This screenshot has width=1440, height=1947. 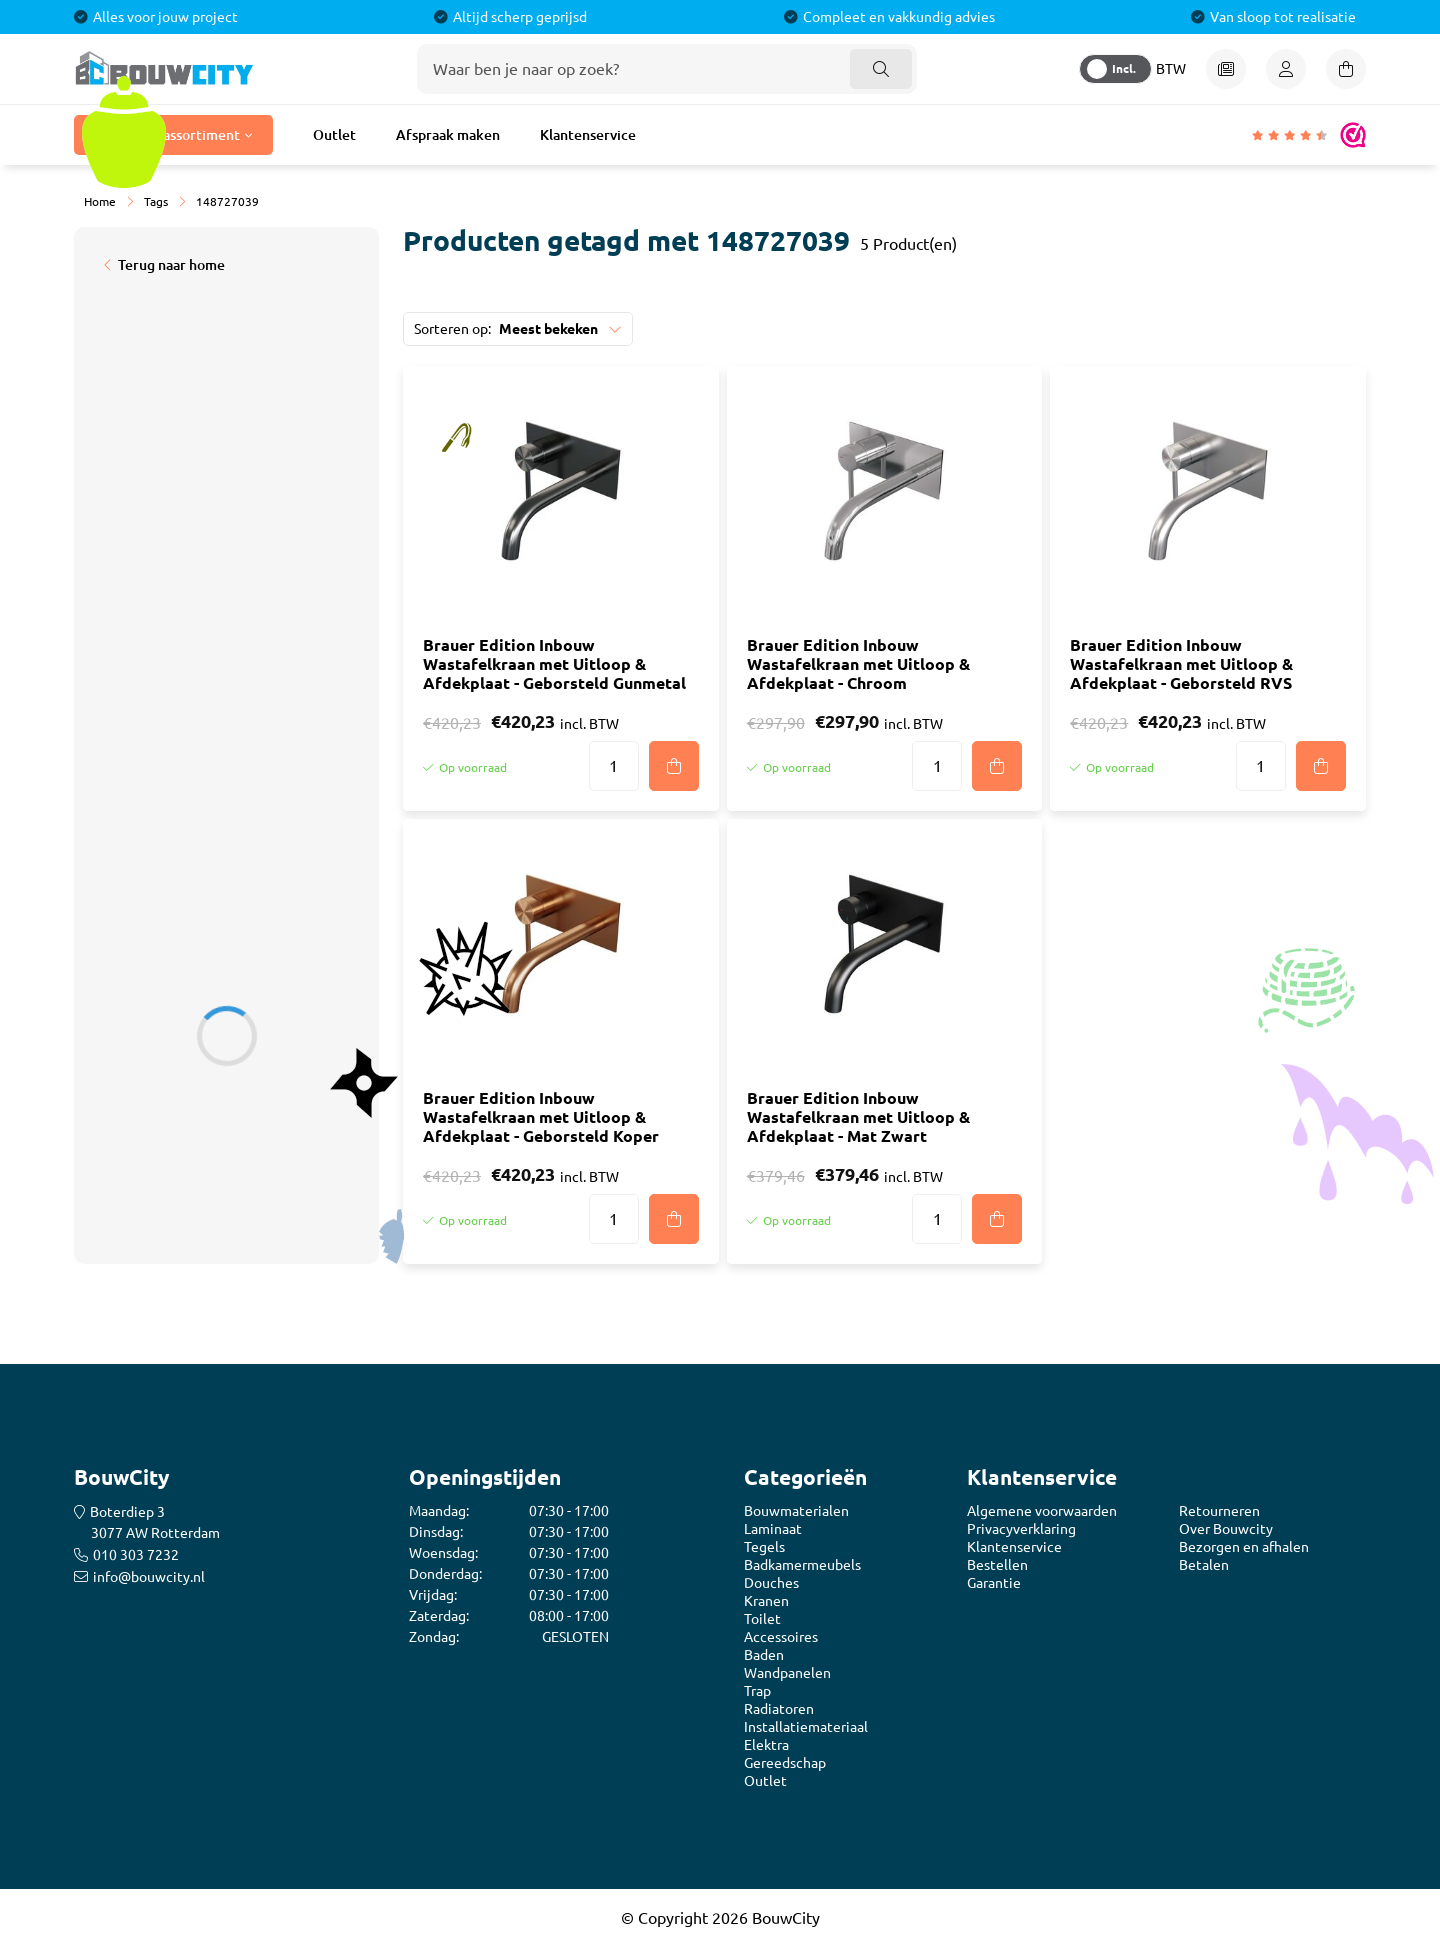 What do you see at coordinates (1357, 1138) in the screenshot?
I see `indicates damage or injury status in a game` at bounding box center [1357, 1138].